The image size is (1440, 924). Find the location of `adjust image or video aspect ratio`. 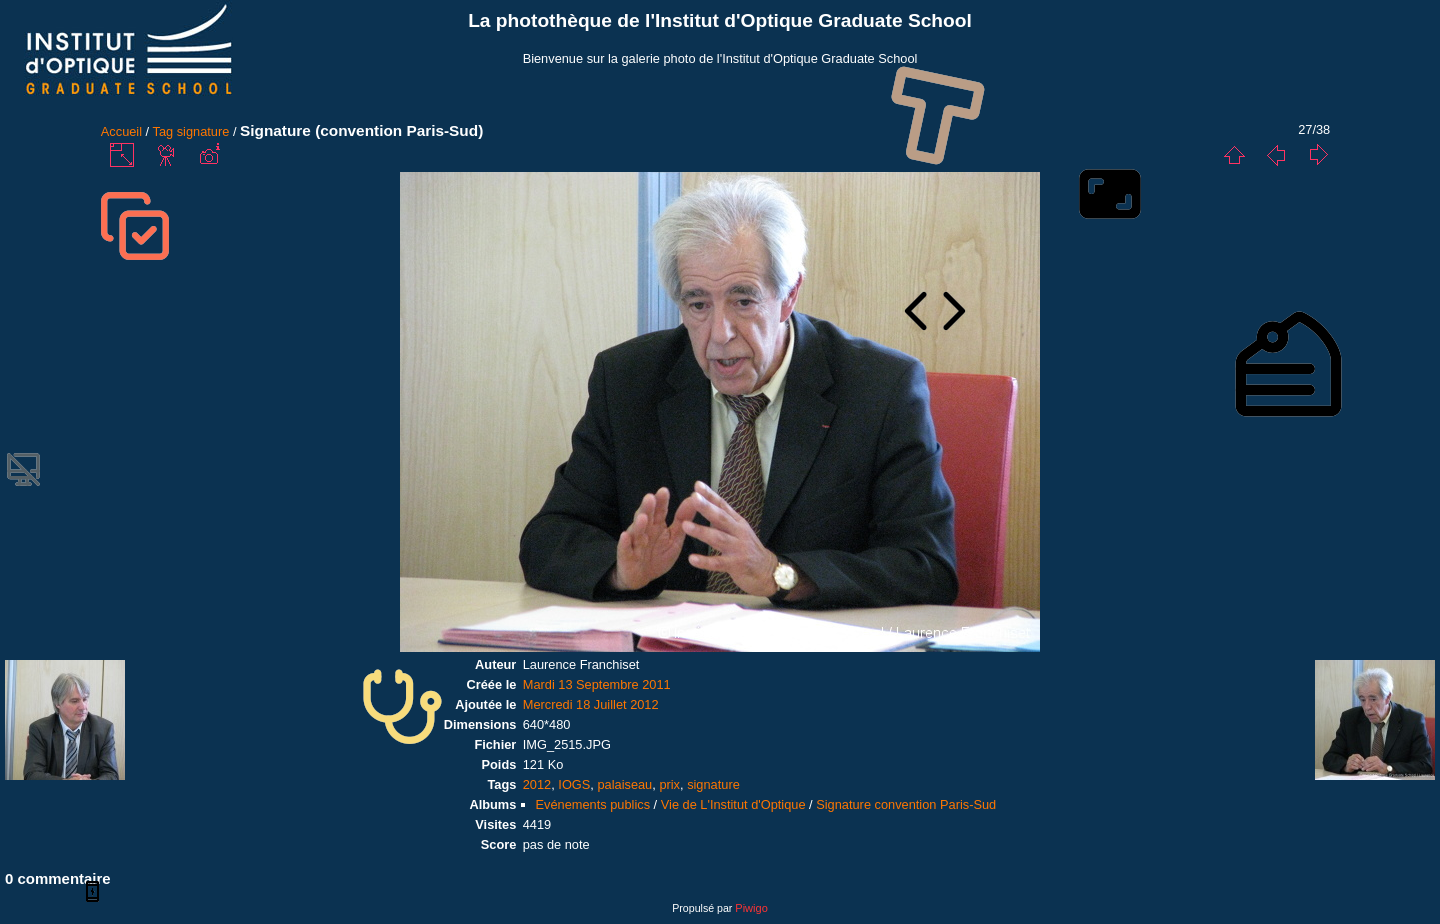

adjust image or video aspect ratio is located at coordinates (1110, 194).